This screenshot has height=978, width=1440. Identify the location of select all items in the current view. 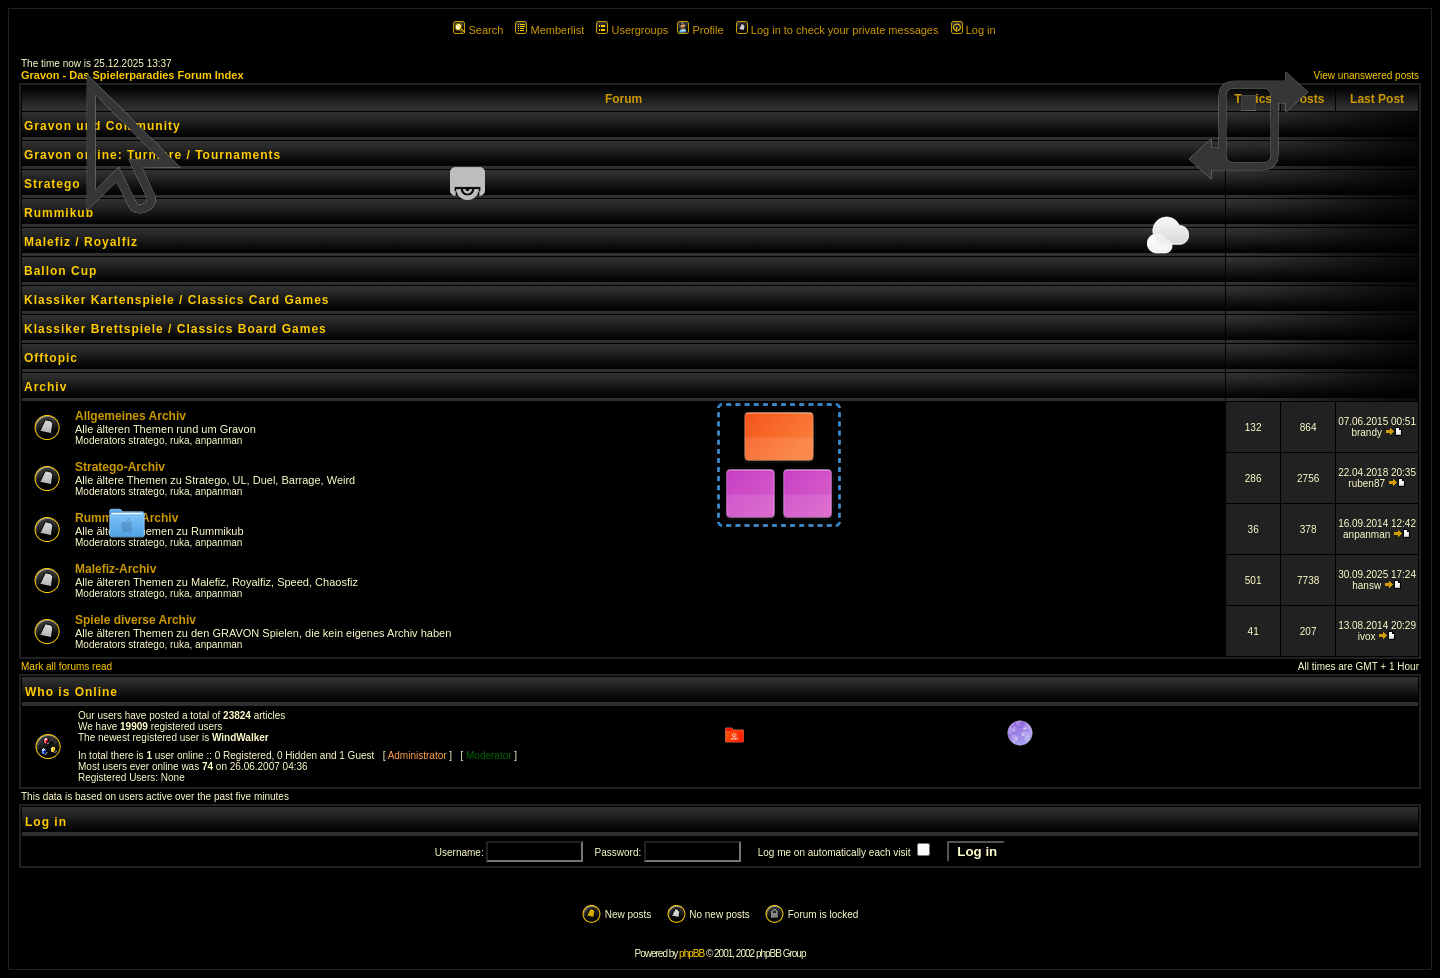
(779, 465).